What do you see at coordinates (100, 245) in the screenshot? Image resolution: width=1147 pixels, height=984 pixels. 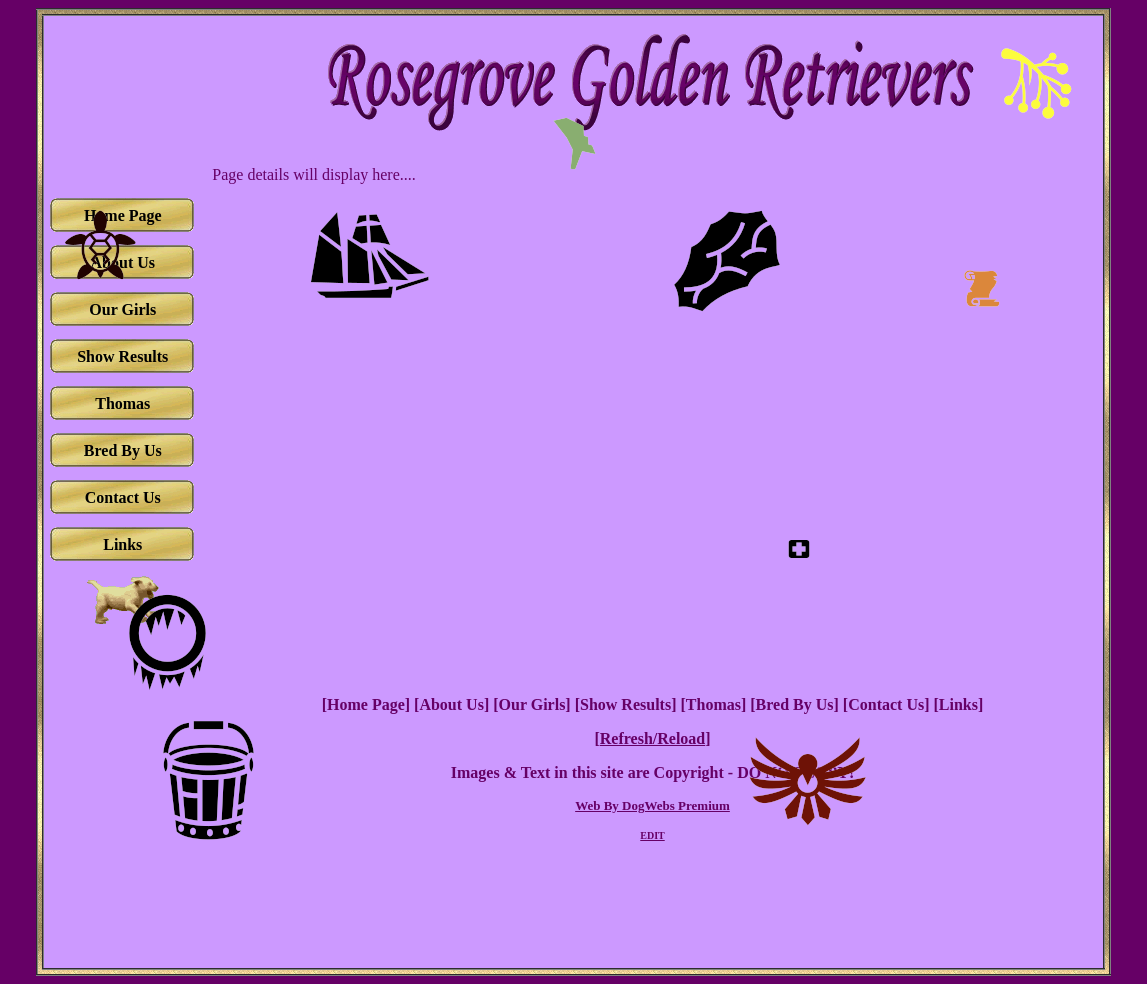 I see `indicates slow loading or processing speed` at bounding box center [100, 245].